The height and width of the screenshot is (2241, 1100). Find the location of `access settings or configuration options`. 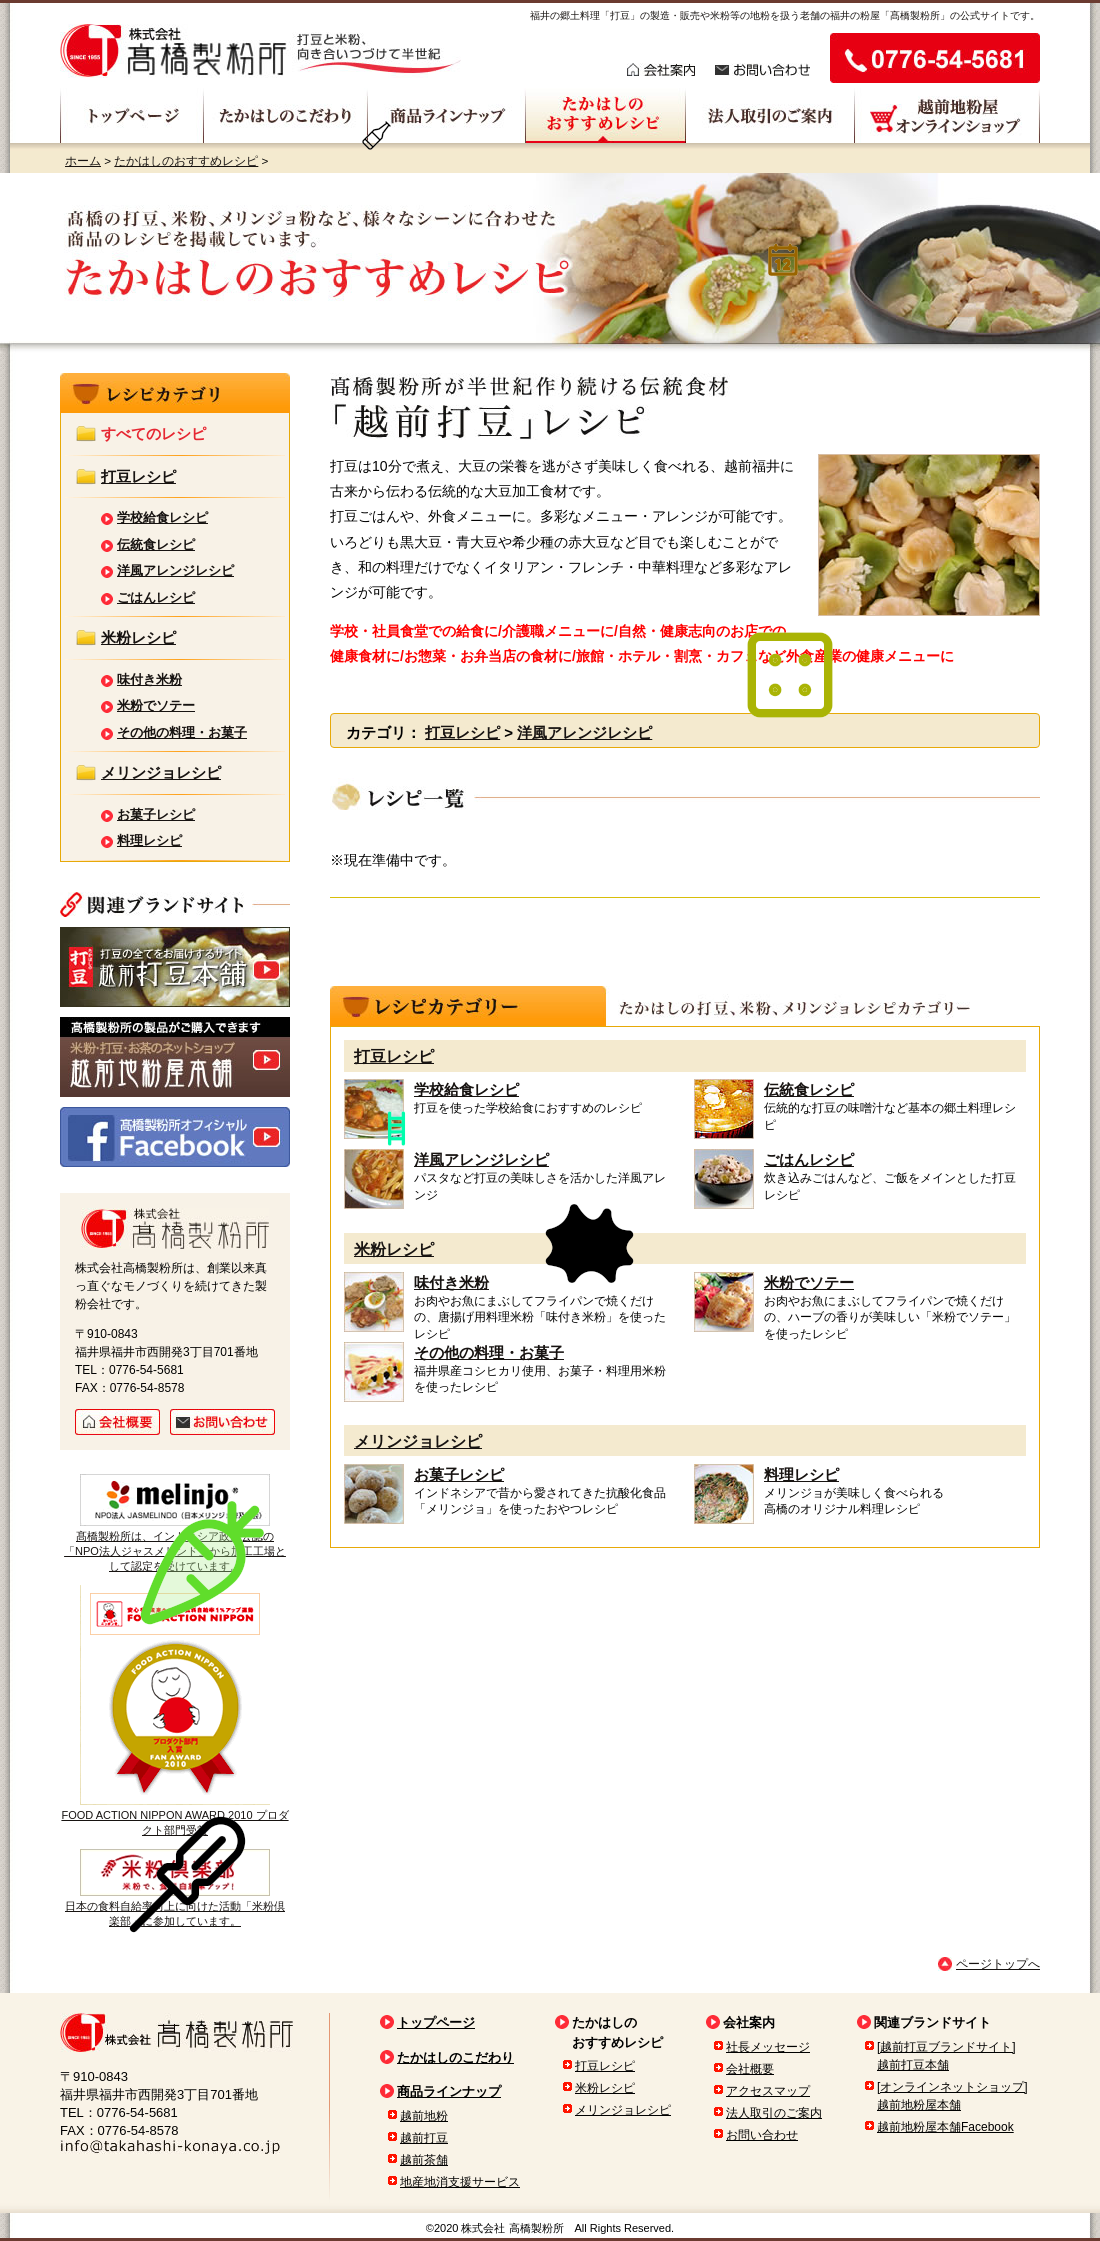

access settings or configuration options is located at coordinates (187, 1874).